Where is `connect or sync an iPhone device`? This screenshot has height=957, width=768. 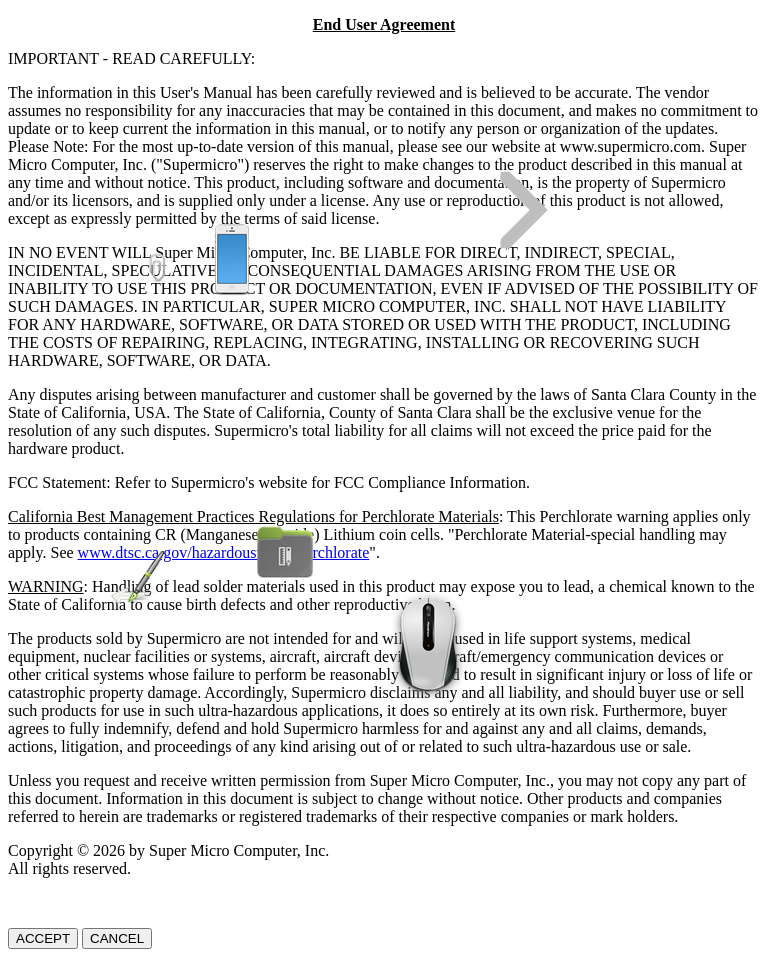 connect or sync an iPhone device is located at coordinates (232, 260).